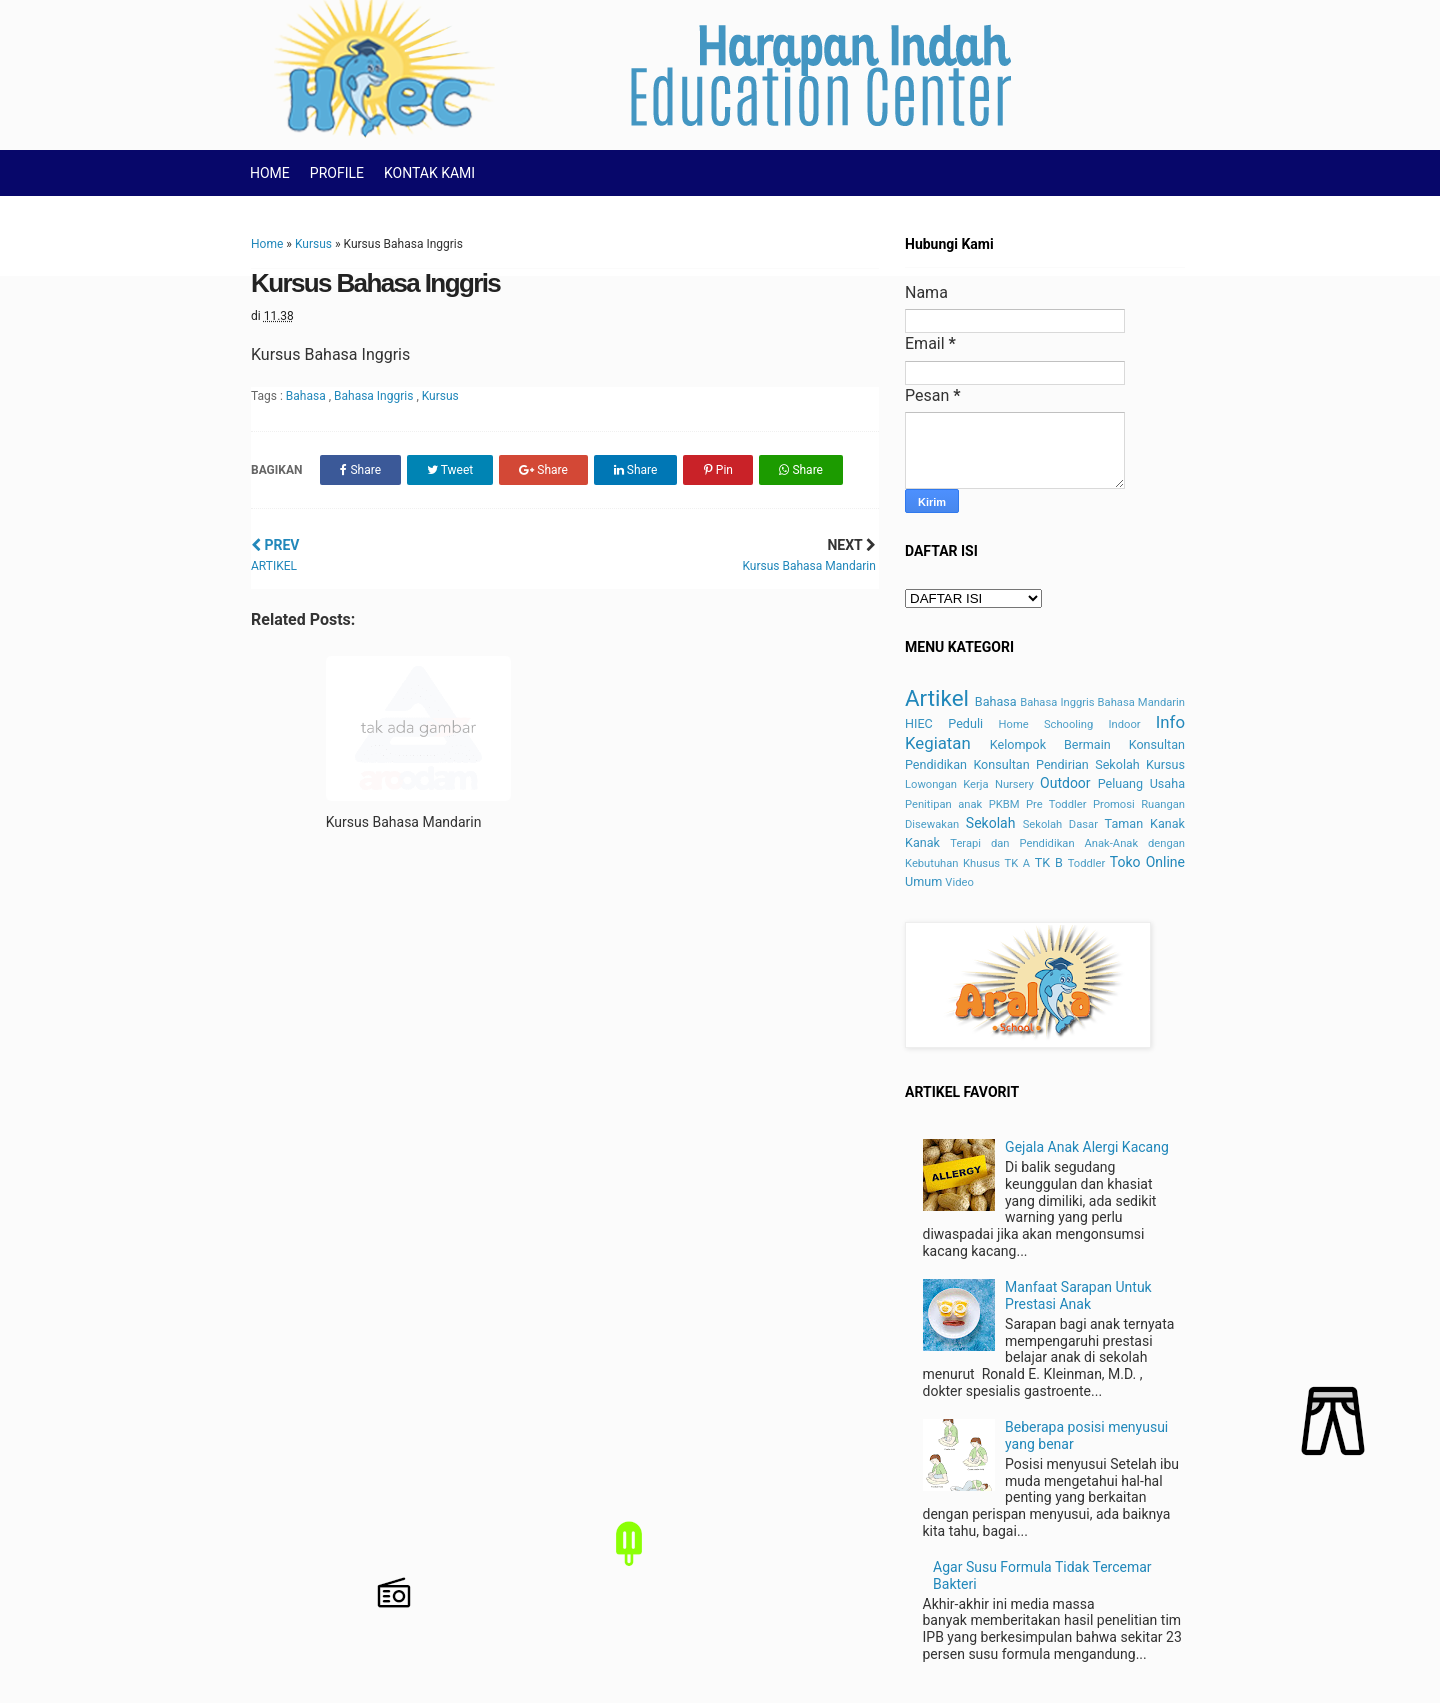 The width and height of the screenshot is (1440, 1703). I want to click on open radio or audio streaming, so click(394, 1595).